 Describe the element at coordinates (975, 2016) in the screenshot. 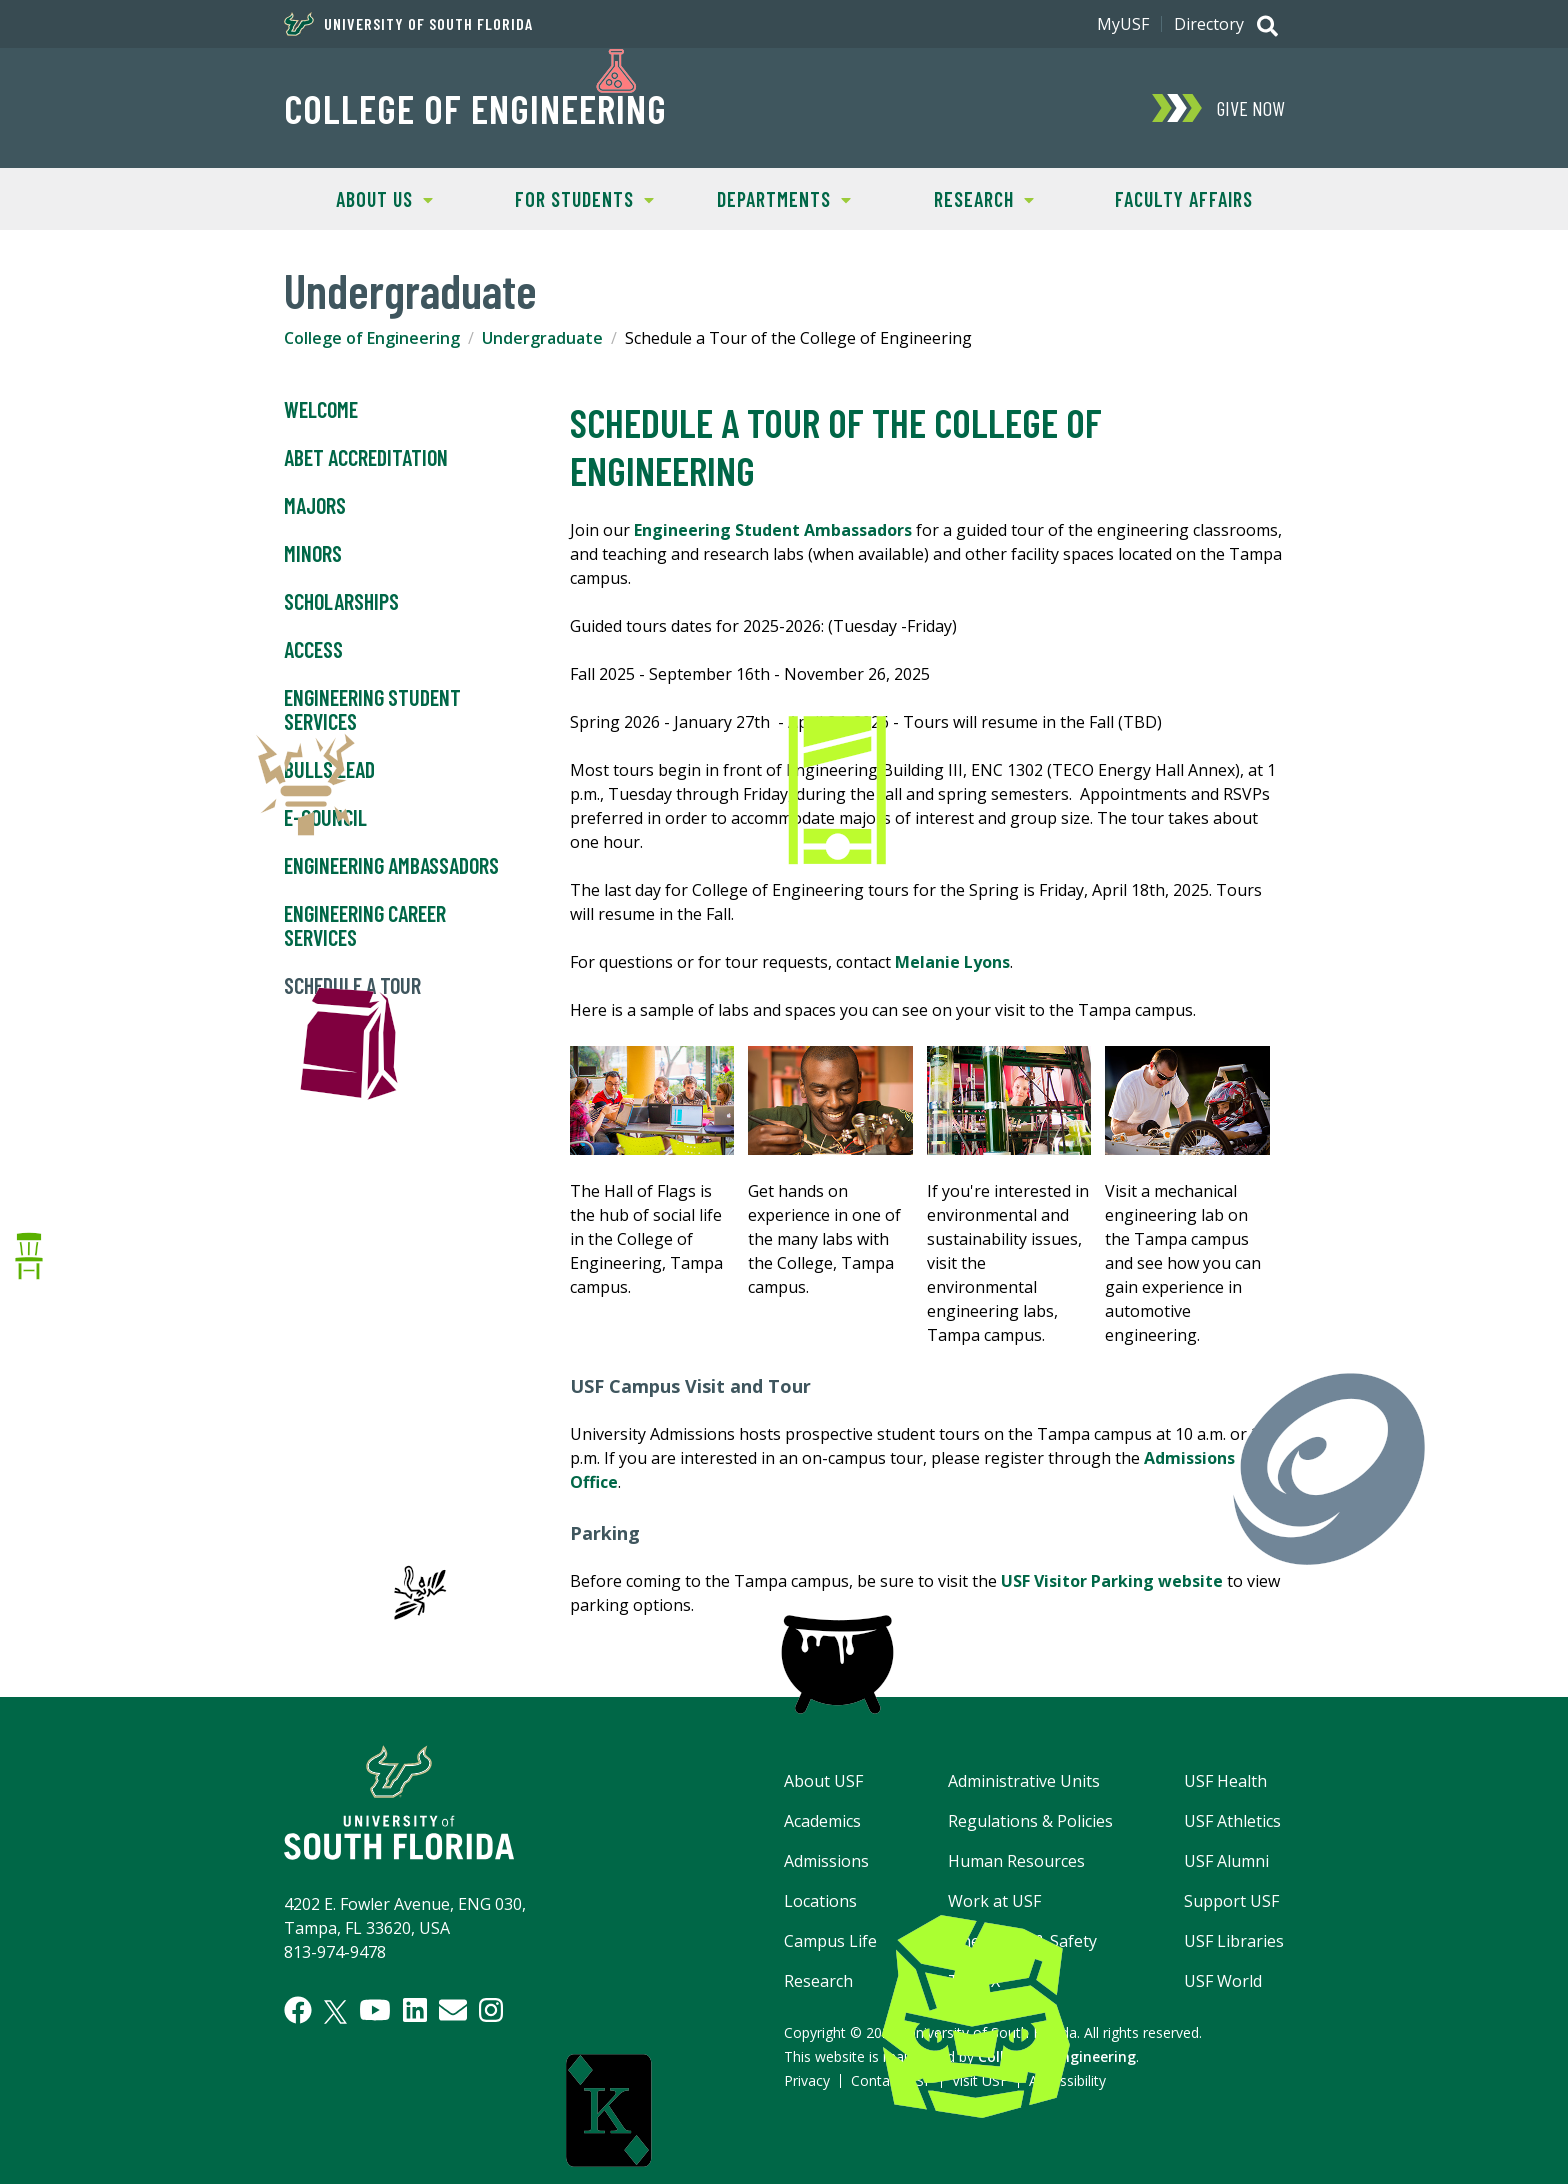

I see `select golem character or unit` at that location.